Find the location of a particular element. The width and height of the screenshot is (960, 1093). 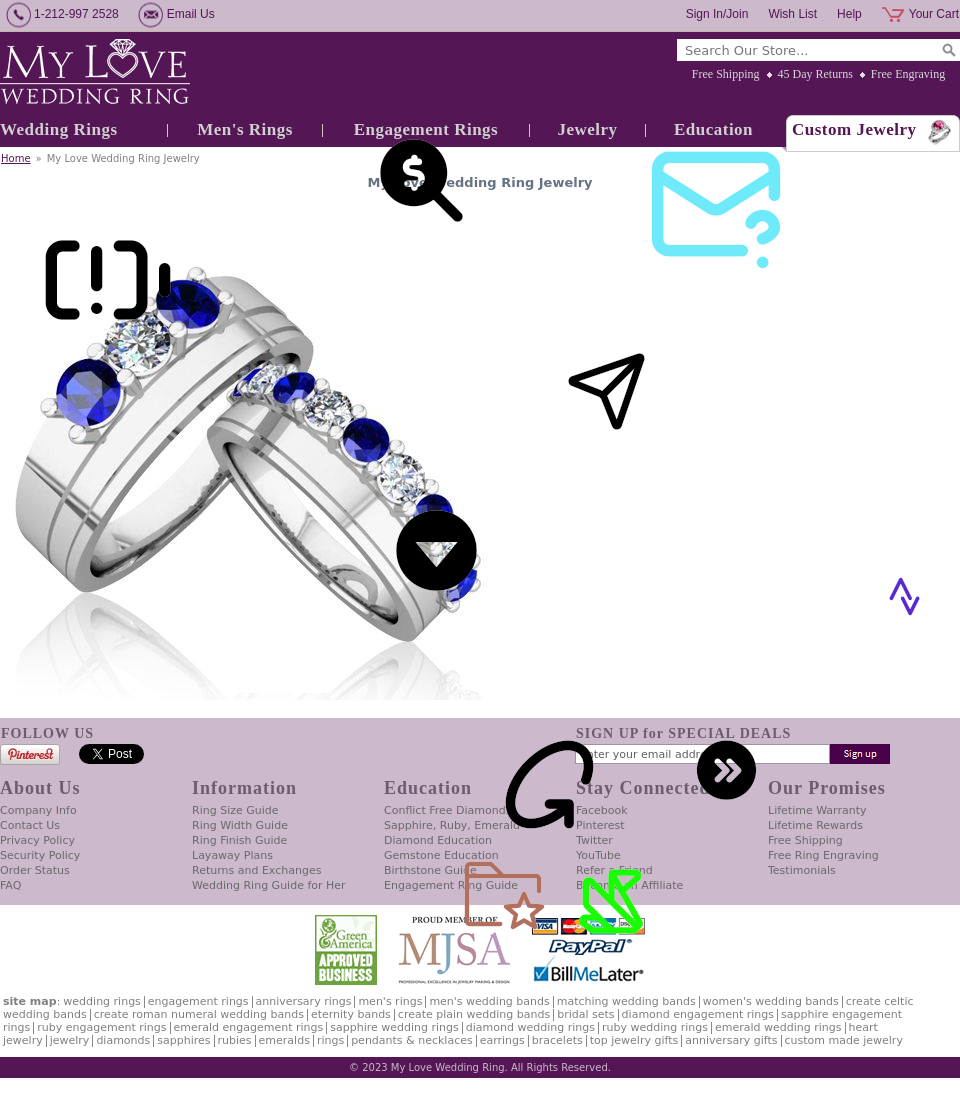

indicates low battery warning is located at coordinates (108, 280).